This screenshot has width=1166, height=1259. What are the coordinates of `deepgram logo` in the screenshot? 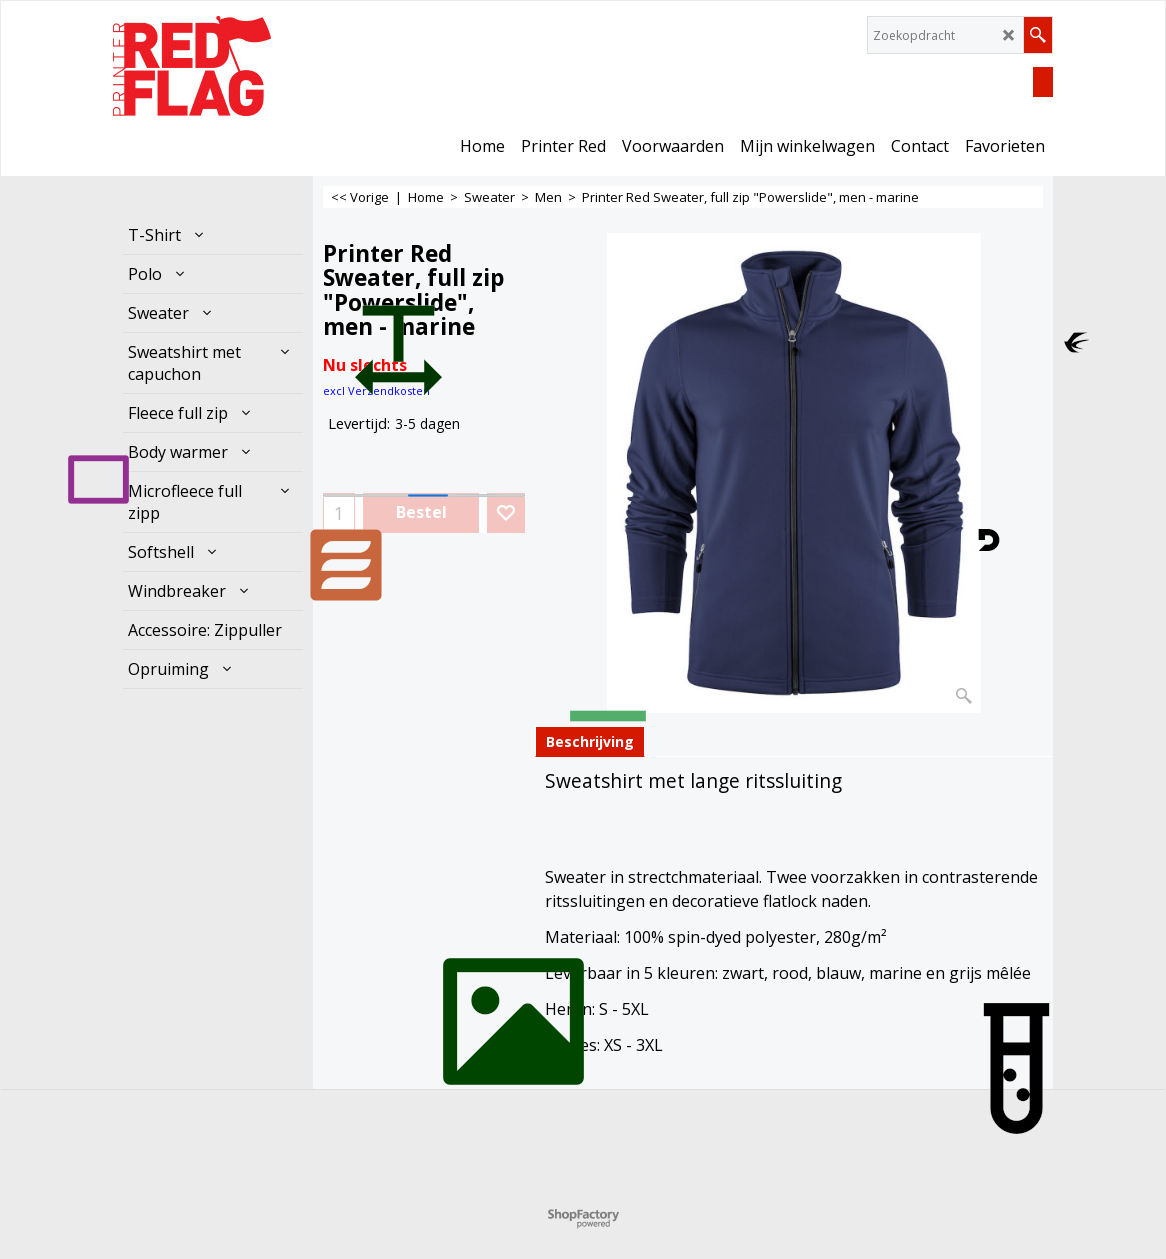 It's located at (989, 540).